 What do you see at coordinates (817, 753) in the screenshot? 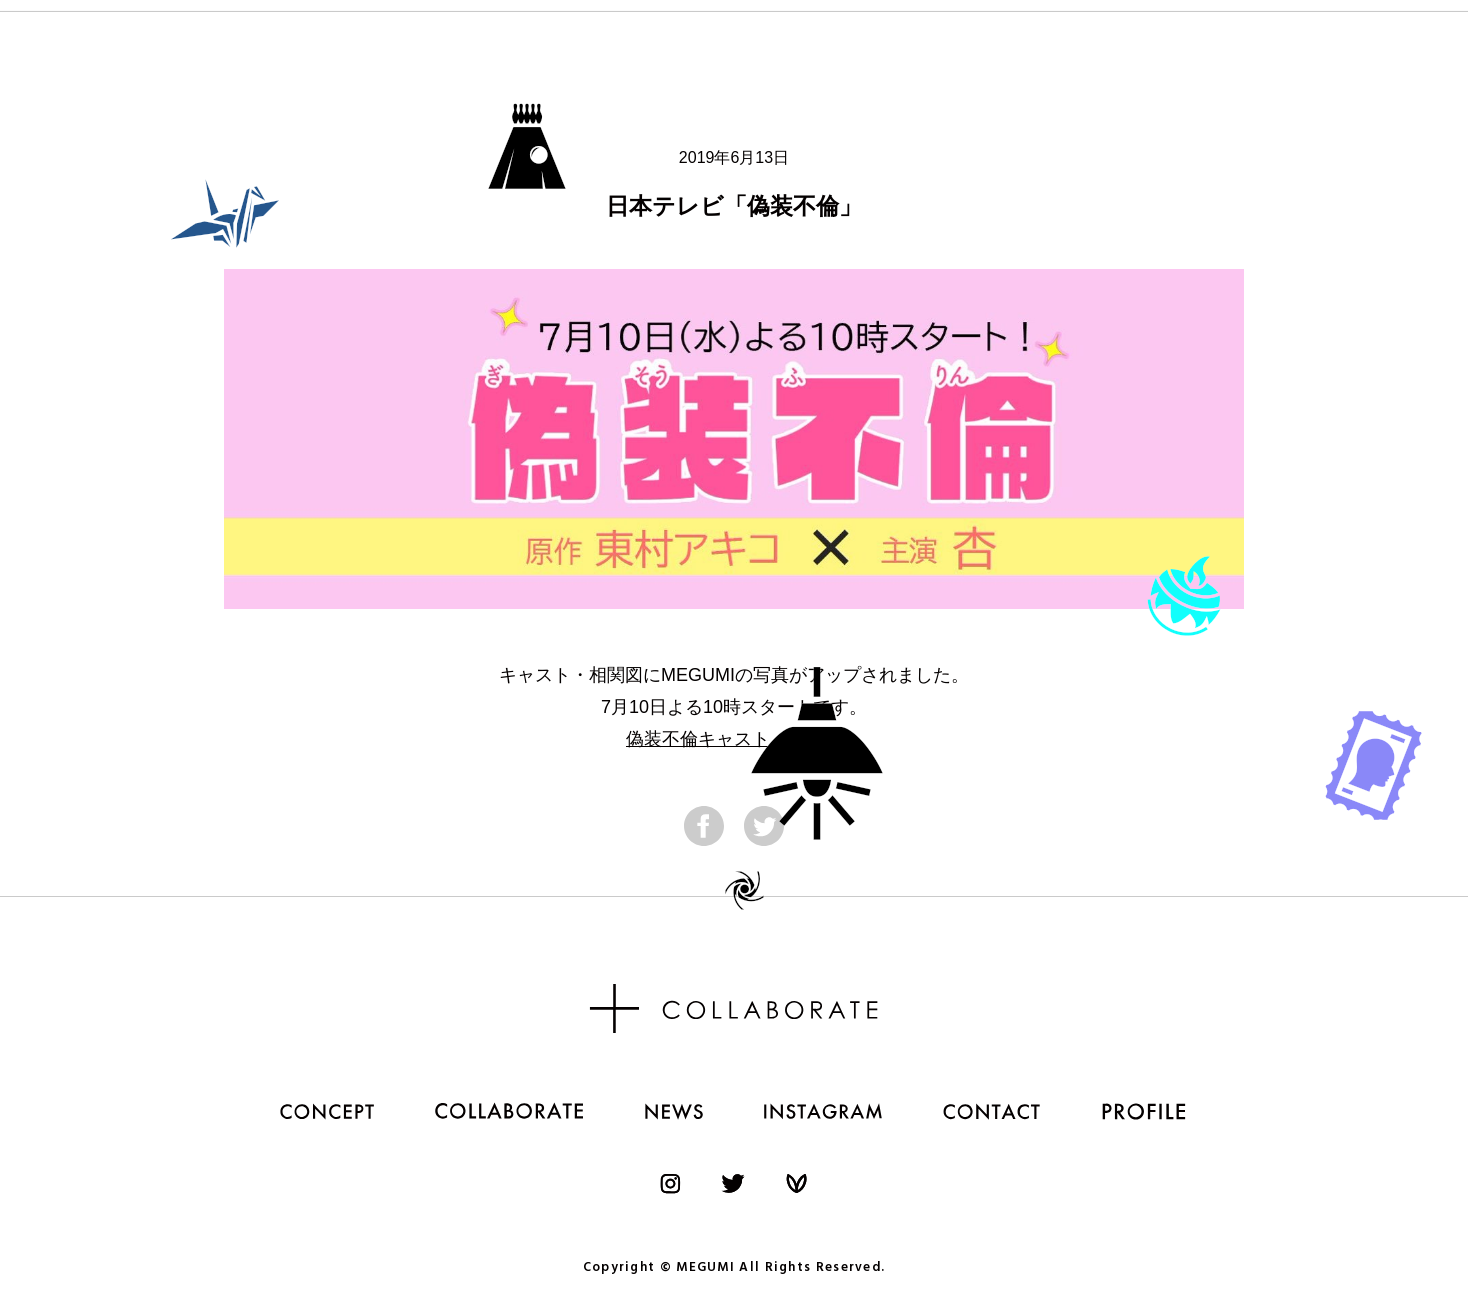
I see `toggle ceiling light on/off` at bounding box center [817, 753].